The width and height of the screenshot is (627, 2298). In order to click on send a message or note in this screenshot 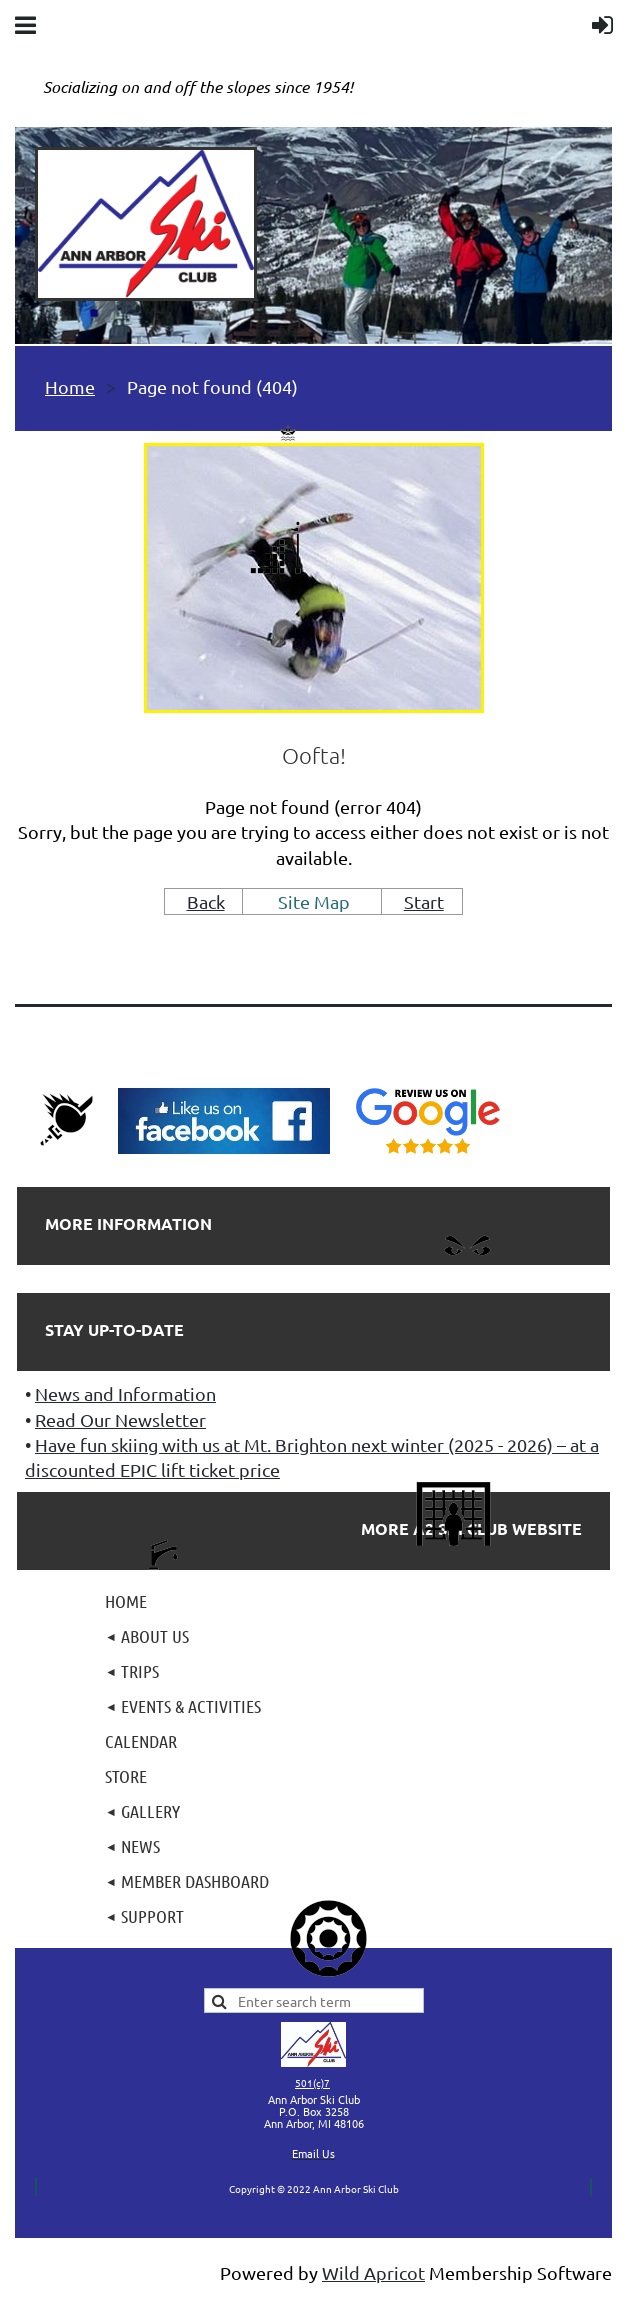, I will do `click(288, 433)`.